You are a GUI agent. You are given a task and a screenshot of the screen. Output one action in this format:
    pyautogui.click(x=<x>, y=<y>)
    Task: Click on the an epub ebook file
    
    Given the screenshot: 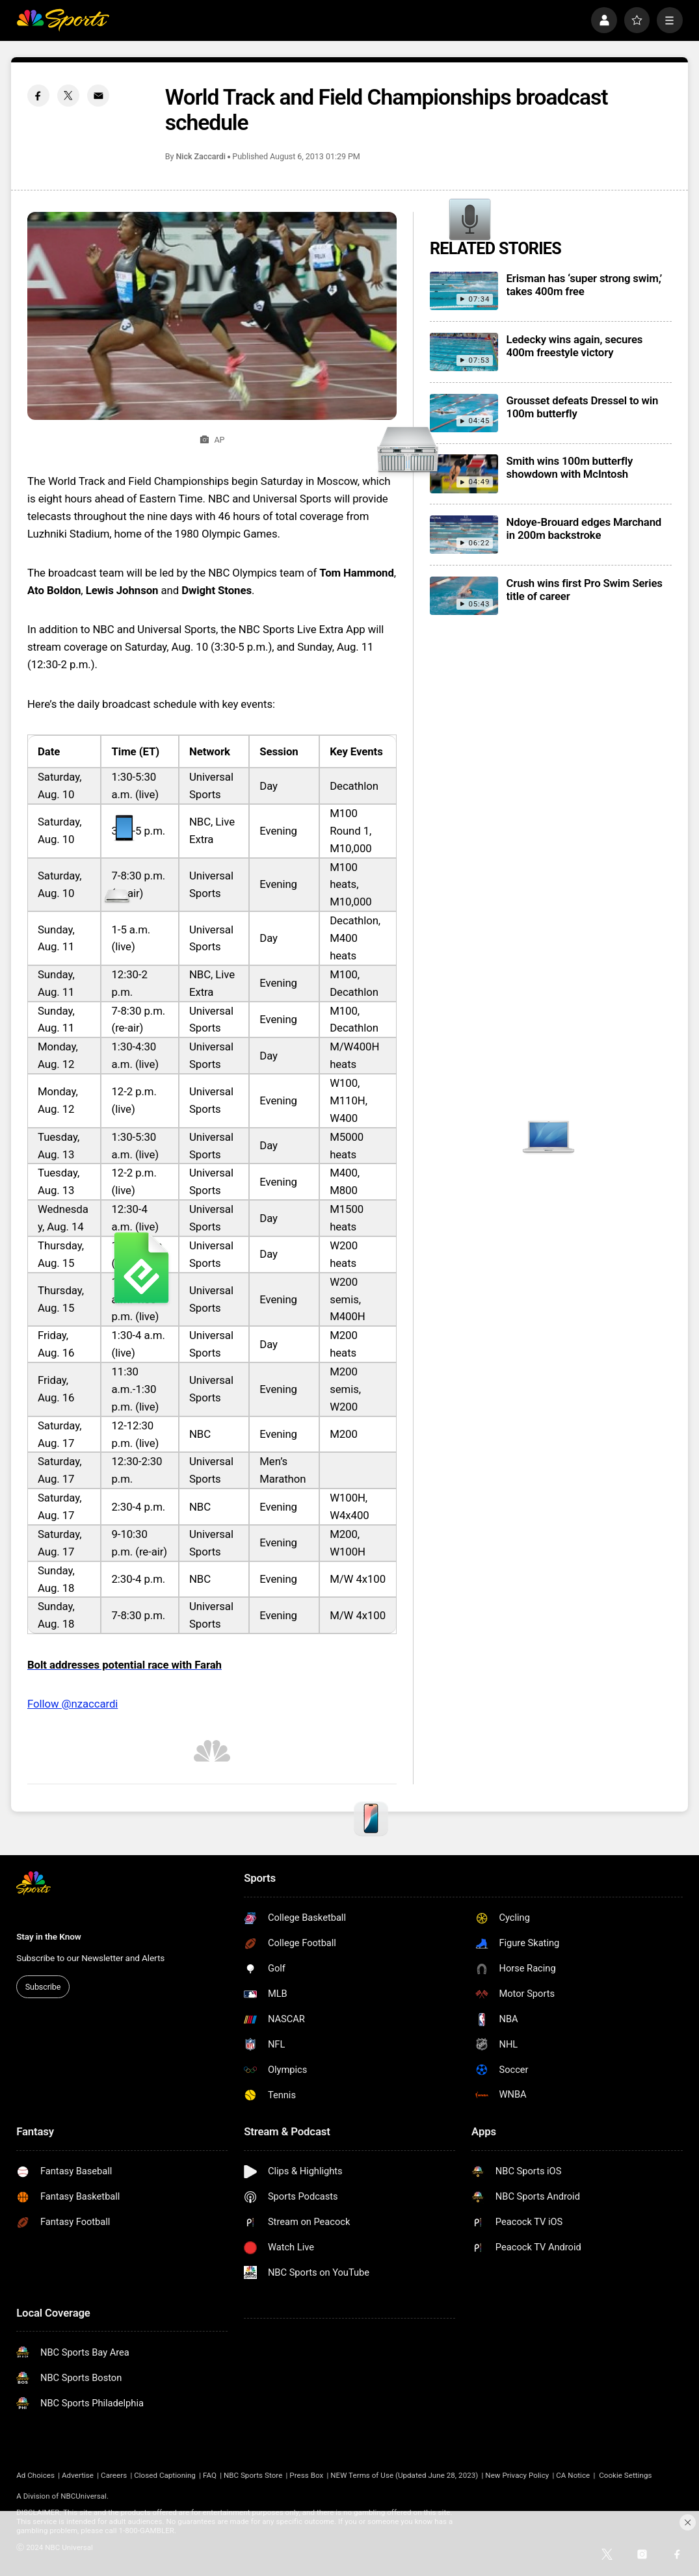 What is the action you would take?
    pyautogui.click(x=141, y=1269)
    